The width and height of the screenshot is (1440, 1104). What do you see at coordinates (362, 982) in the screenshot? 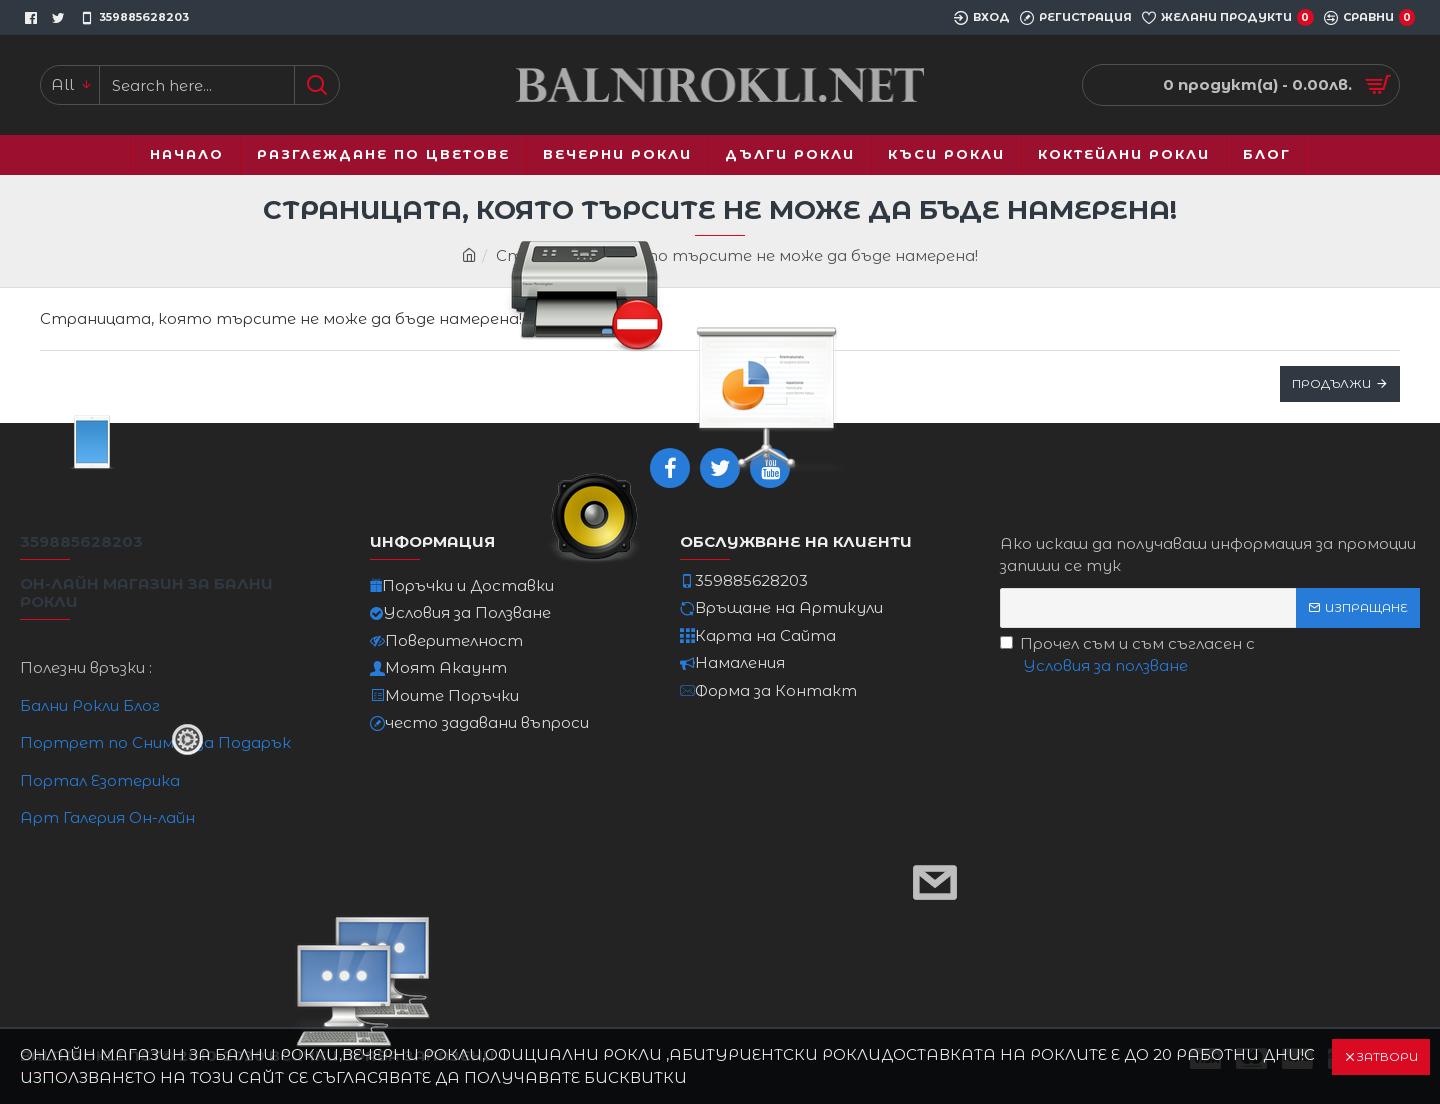
I see `indicates active network data transfer (sending and receiving)` at bounding box center [362, 982].